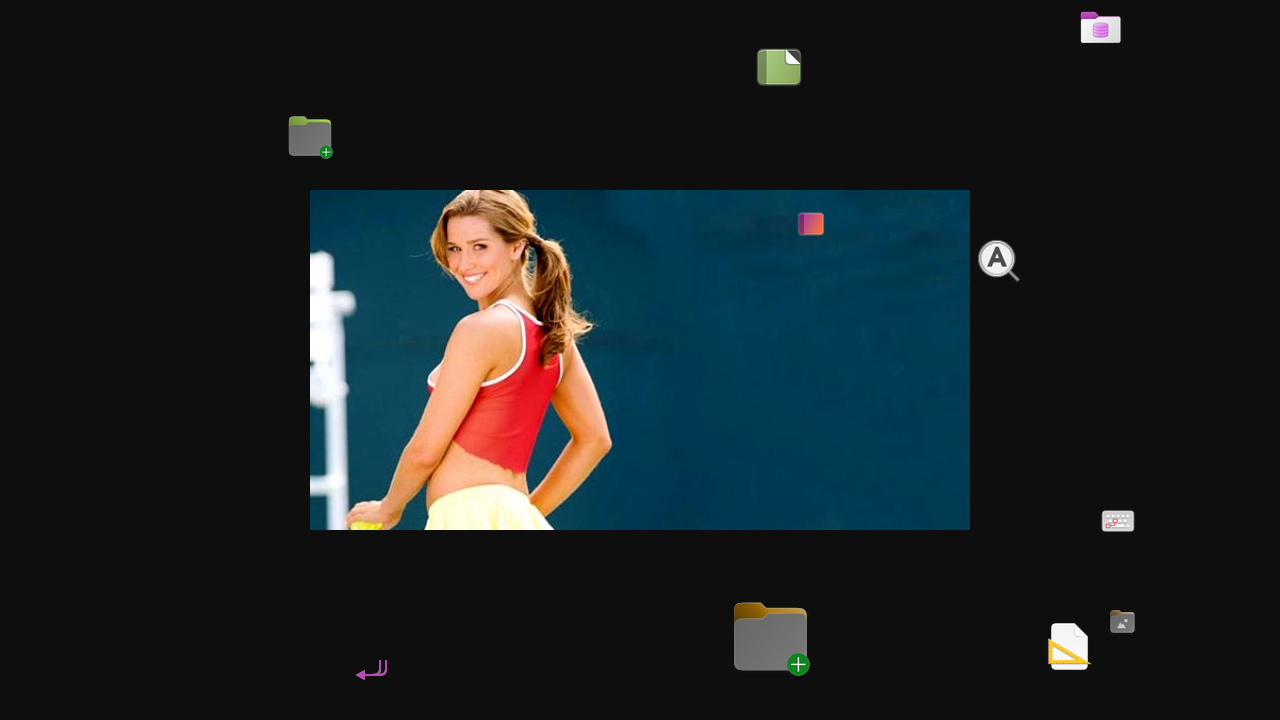  What do you see at coordinates (1122, 621) in the screenshot?
I see `open your pictures folder` at bounding box center [1122, 621].